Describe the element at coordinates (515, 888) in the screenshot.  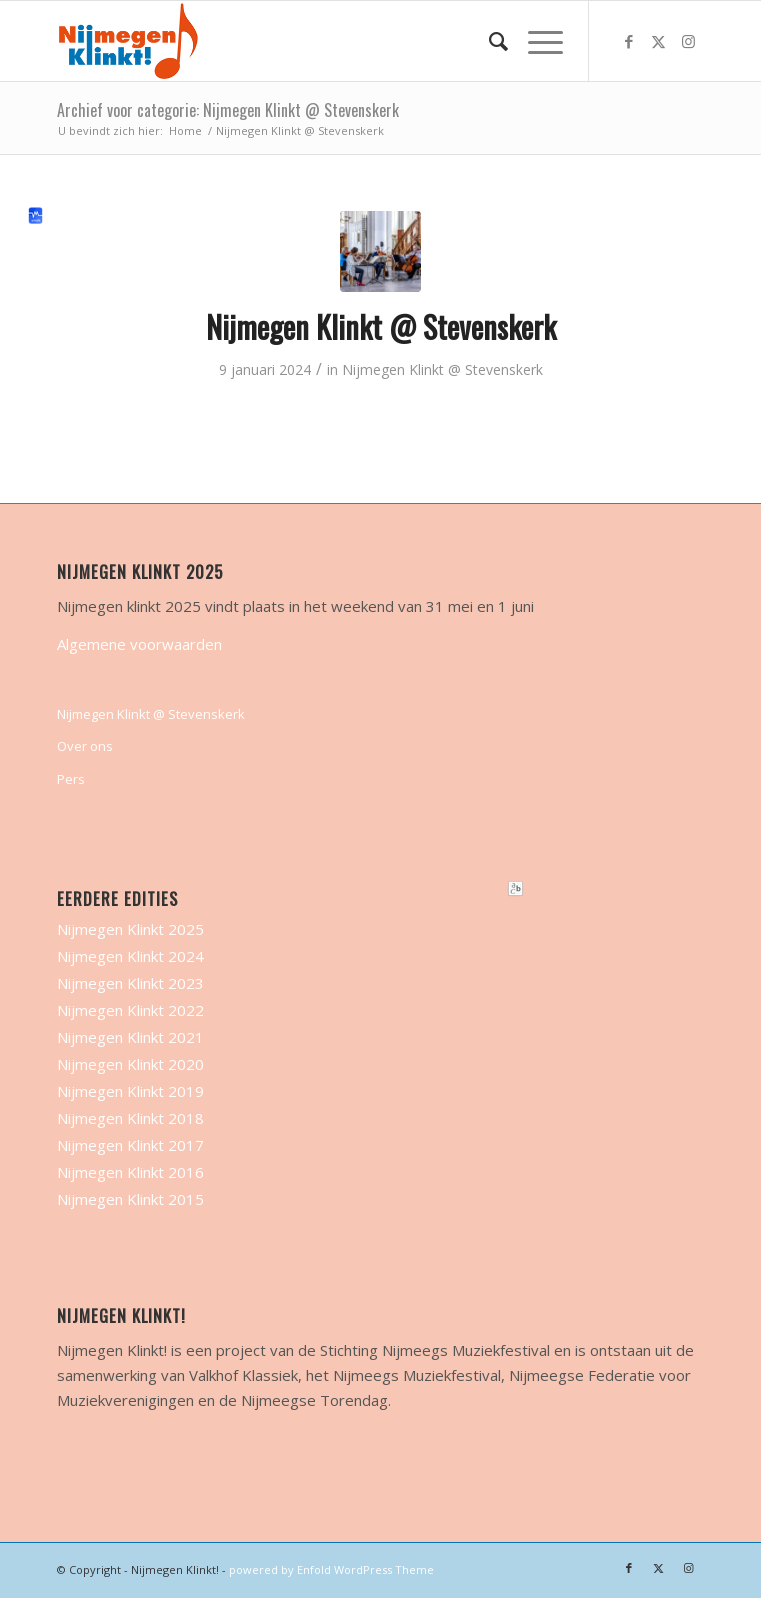
I see `access font and typography settings` at that location.